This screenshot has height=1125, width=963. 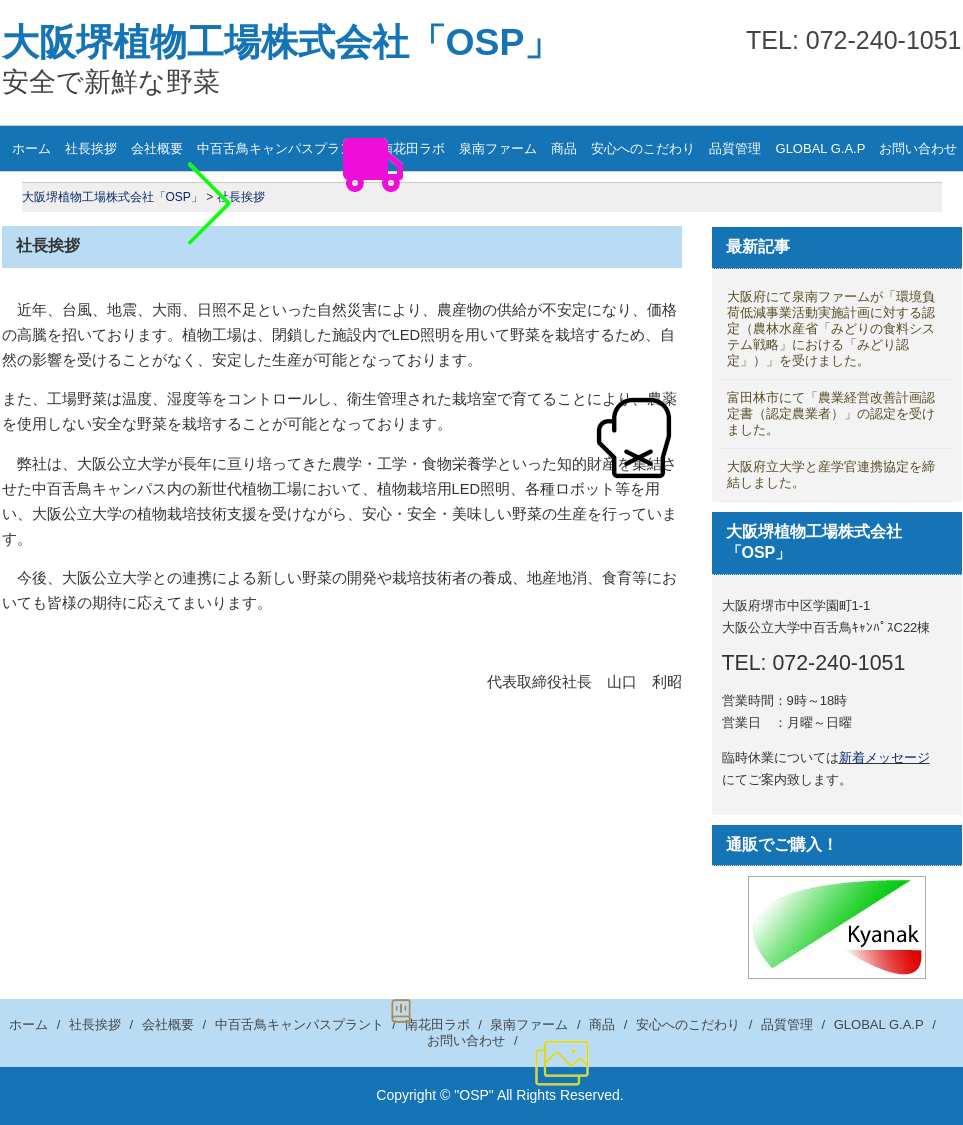 I want to click on access delivery or shipping options, so click(x=373, y=165).